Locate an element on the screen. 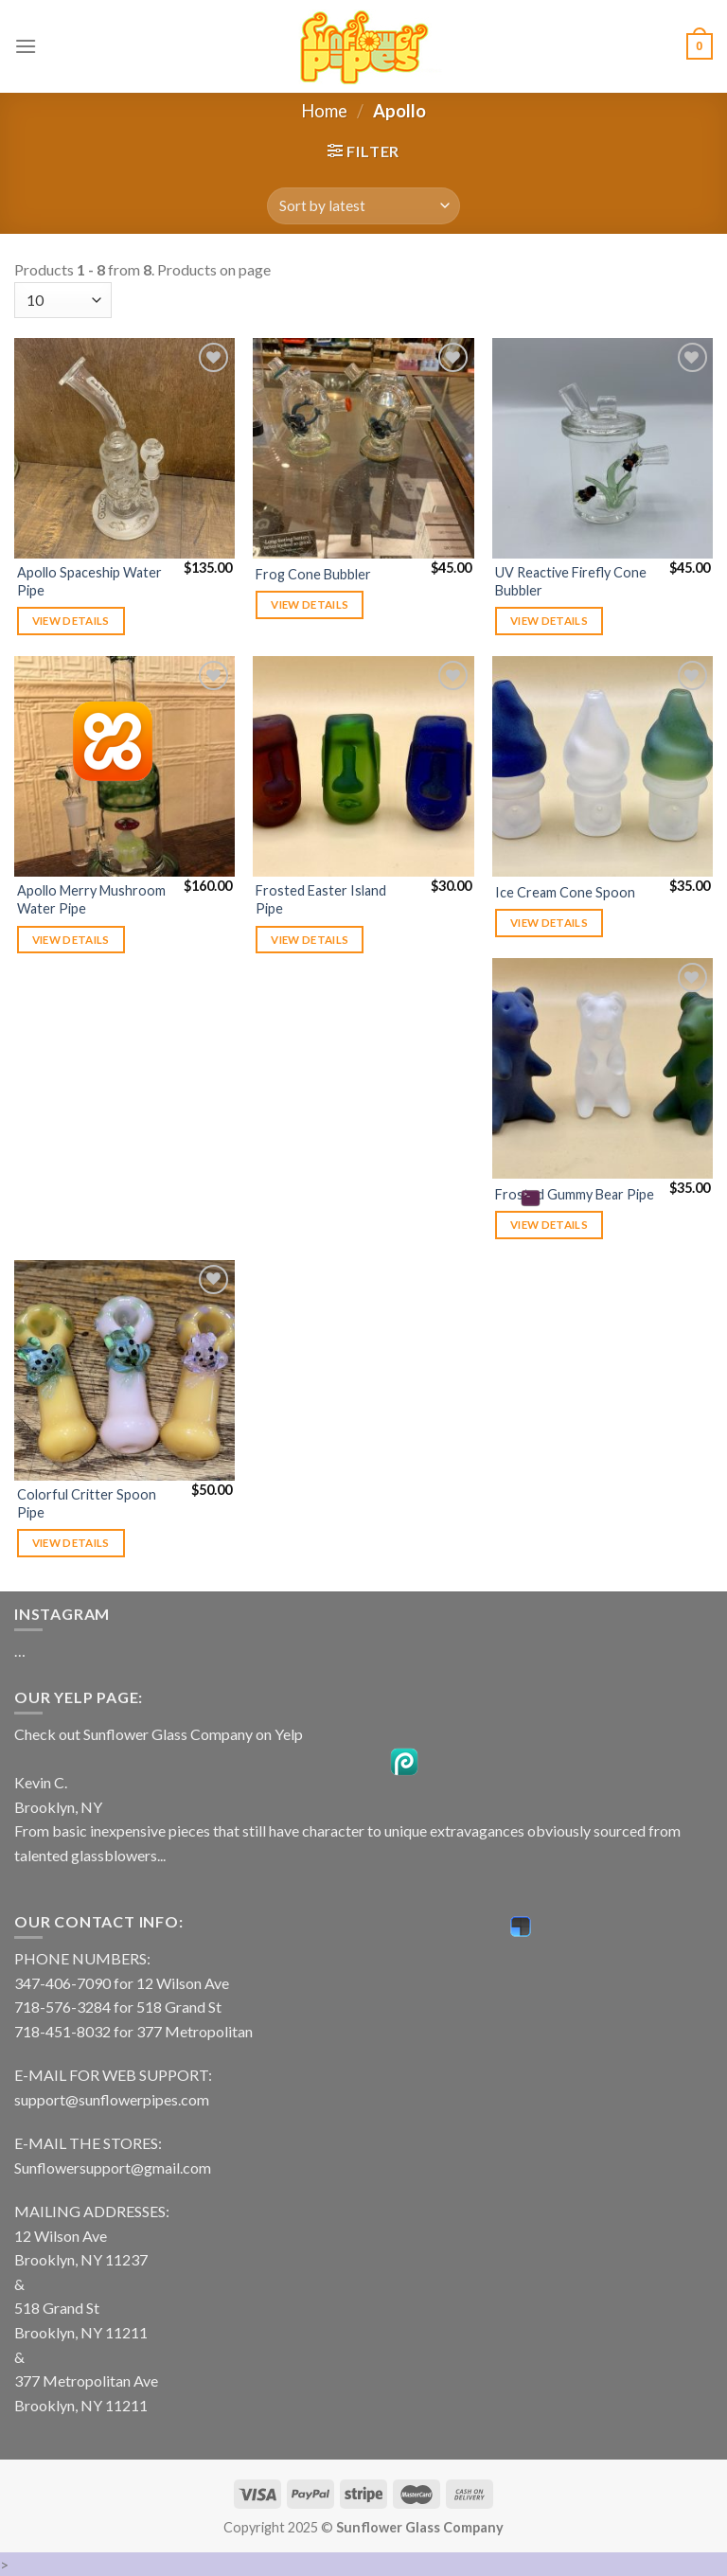  open terminal application is located at coordinates (530, 1198).